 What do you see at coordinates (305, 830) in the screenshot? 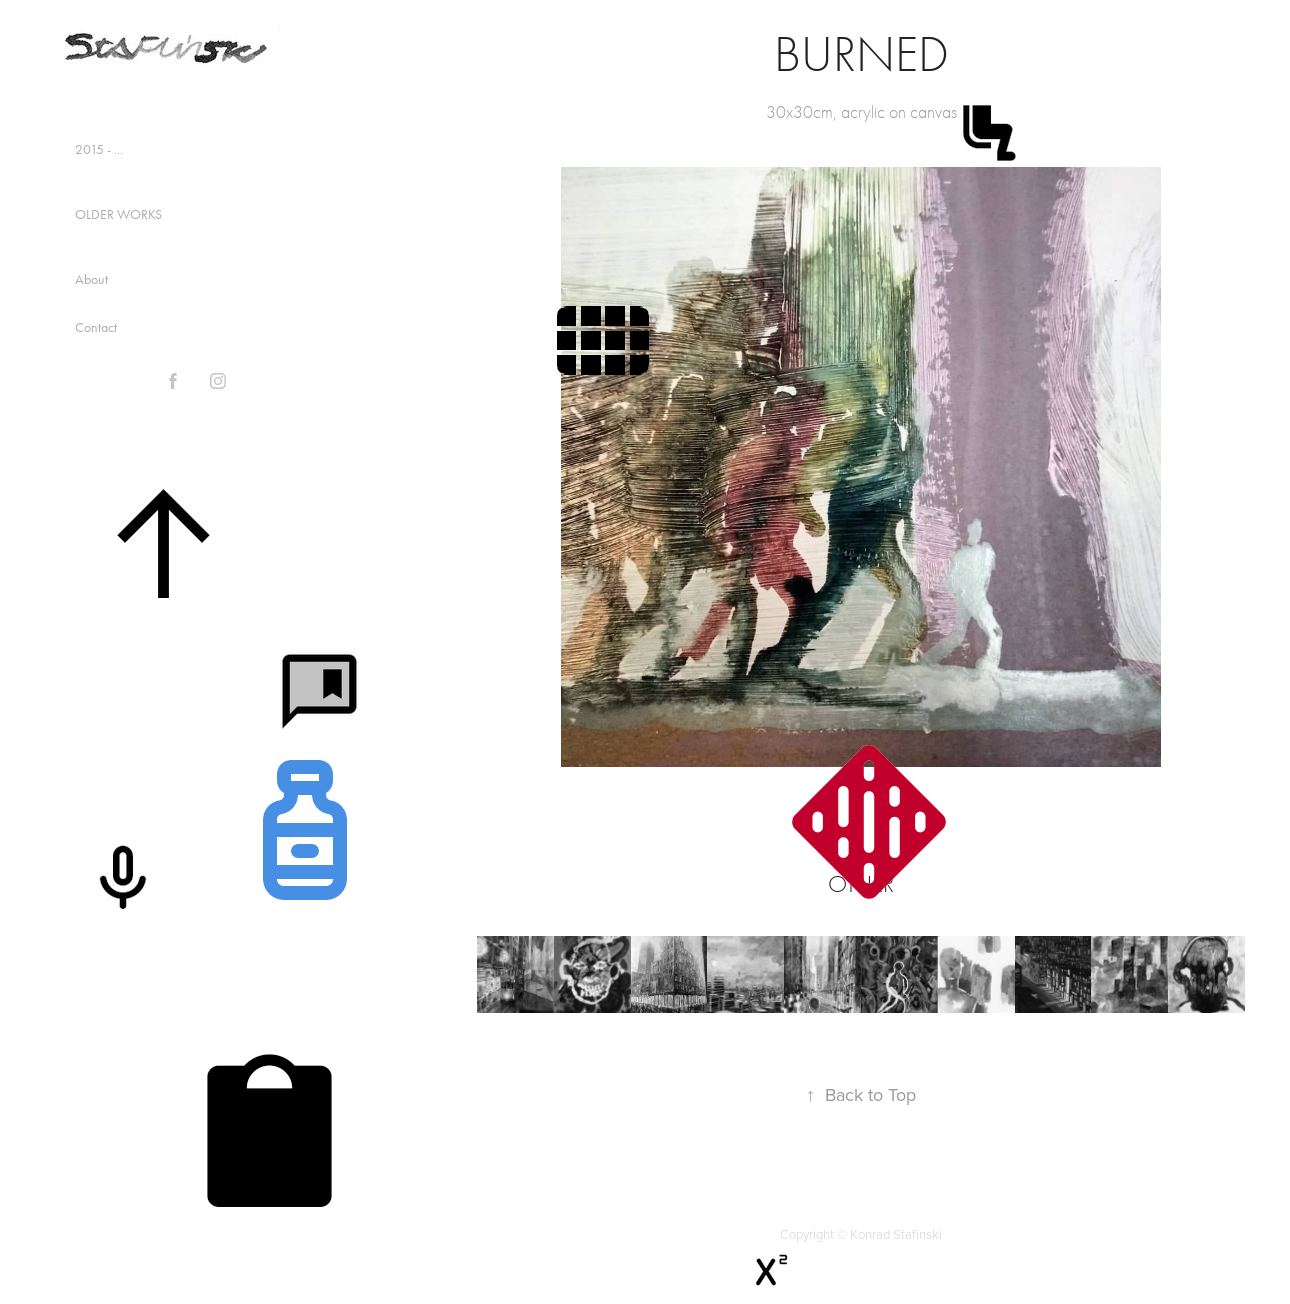
I see `view vaccine or medication information` at bounding box center [305, 830].